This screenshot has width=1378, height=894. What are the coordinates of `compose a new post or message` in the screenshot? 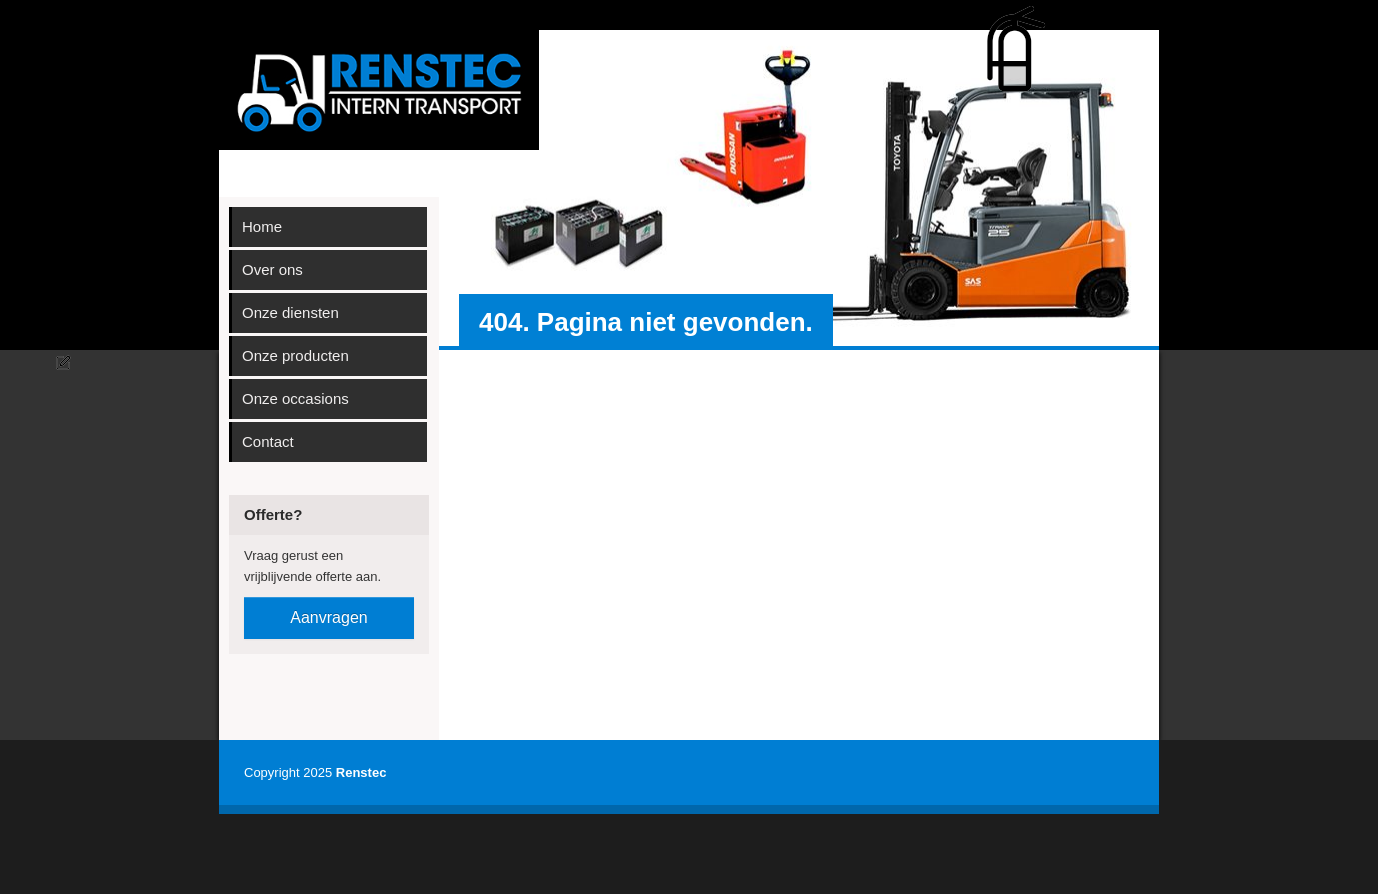 It's located at (63, 363).